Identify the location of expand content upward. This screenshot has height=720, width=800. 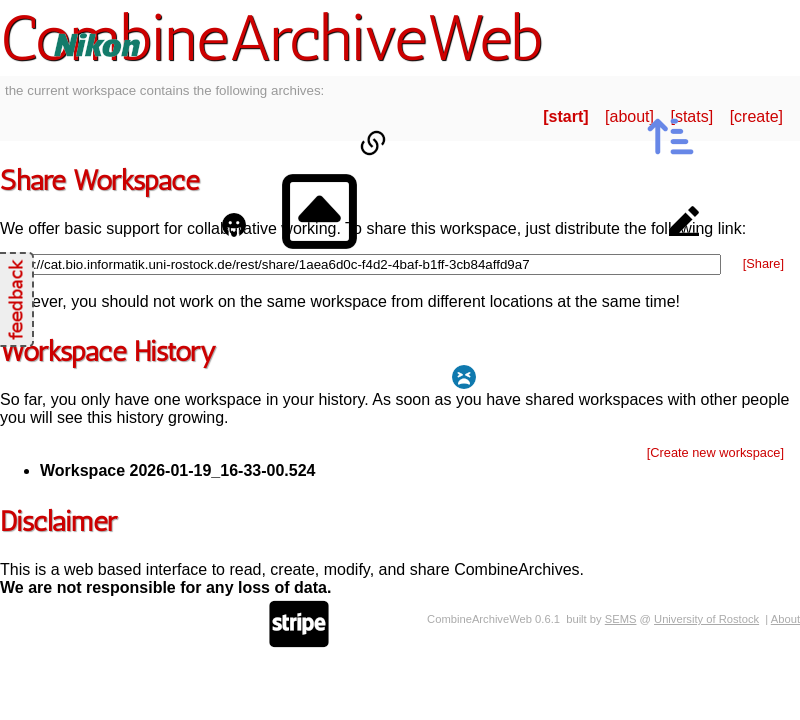
(319, 211).